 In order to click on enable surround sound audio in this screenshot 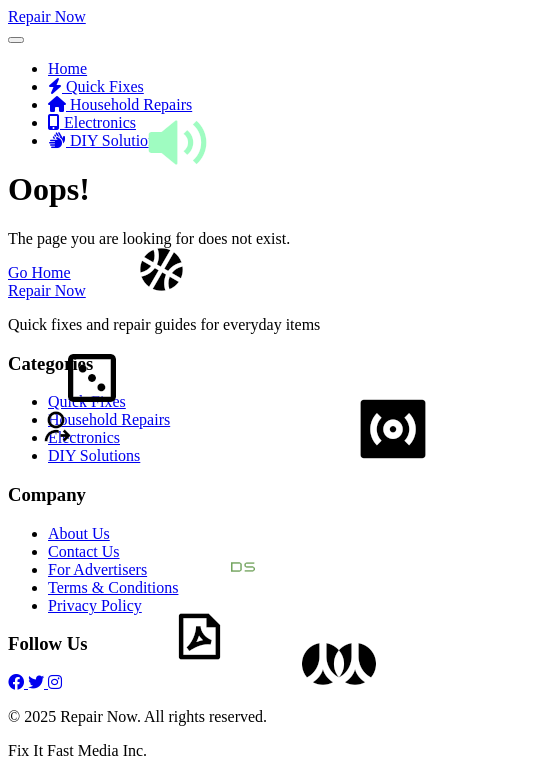, I will do `click(393, 429)`.